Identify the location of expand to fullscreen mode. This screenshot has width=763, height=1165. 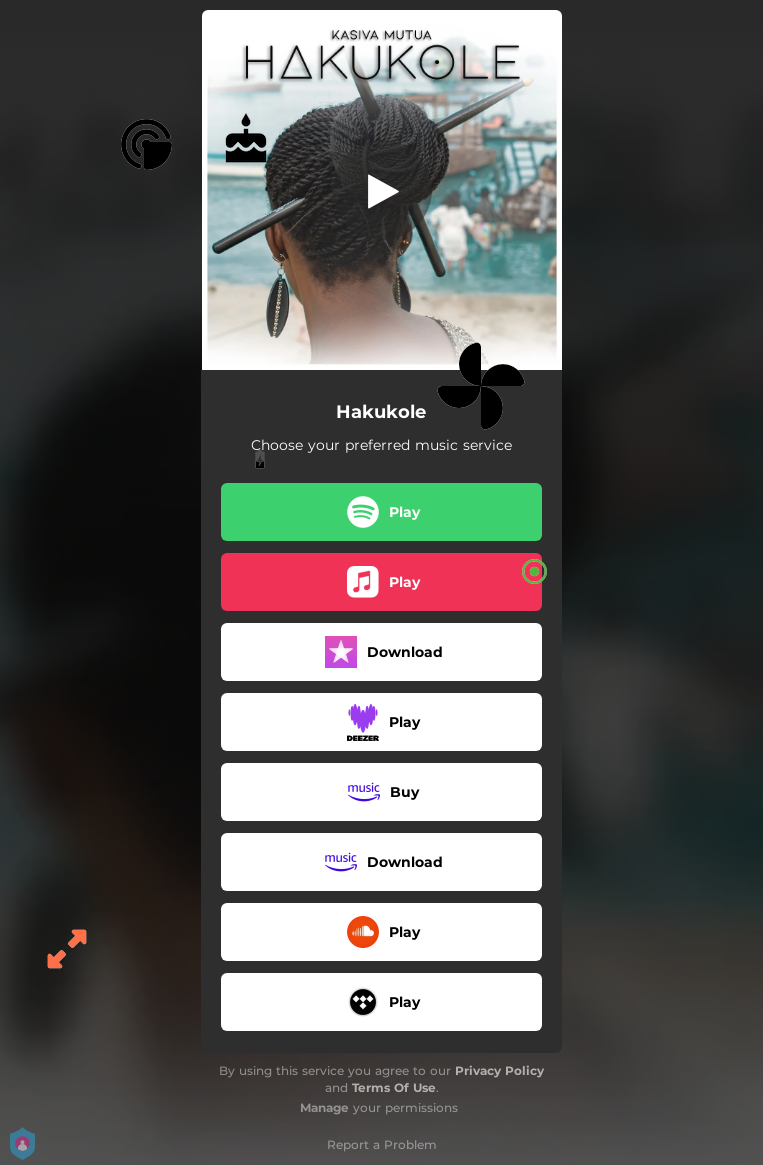
(67, 949).